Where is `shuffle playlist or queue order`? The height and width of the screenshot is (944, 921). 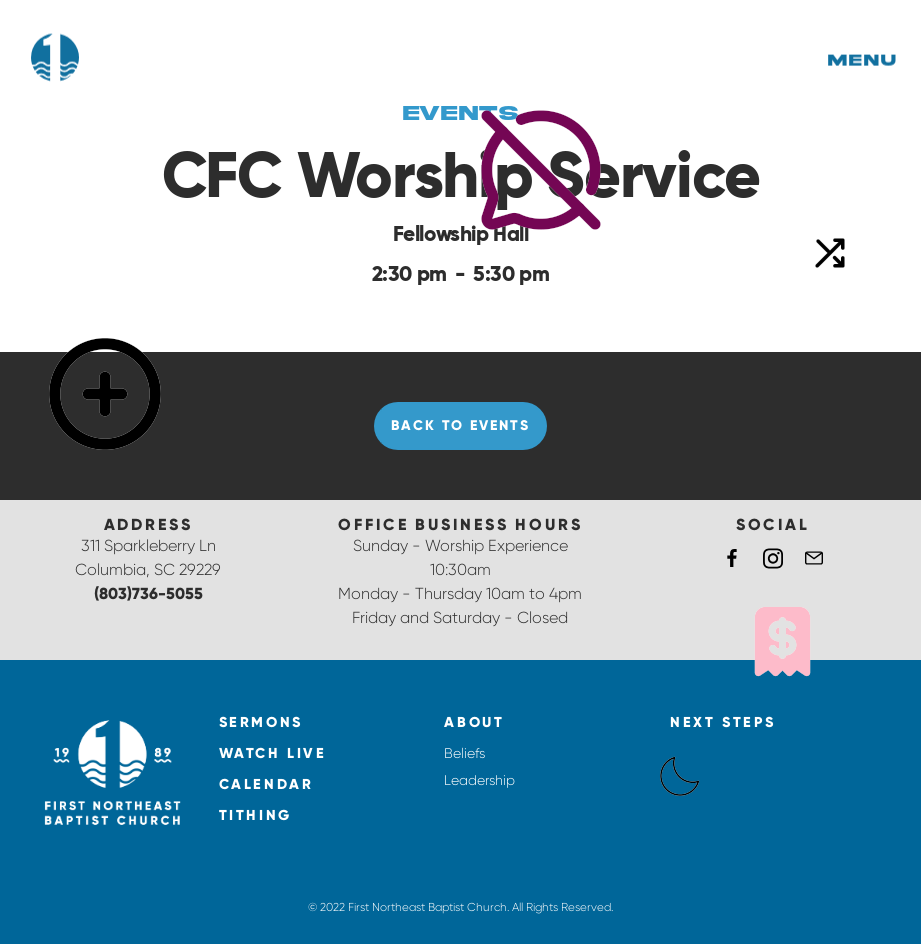 shuffle playlist or queue order is located at coordinates (830, 253).